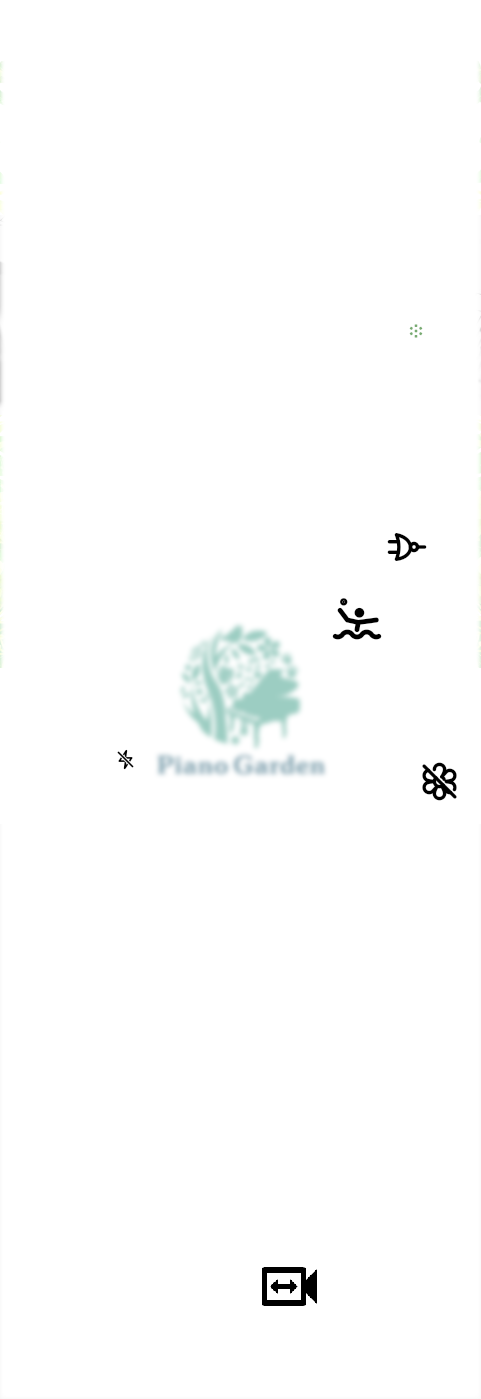 The width and height of the screenshot is (481, 1399). Describe the element at coordinates (125, 759) in the screenshot. I see `disable camera flash` at that location.